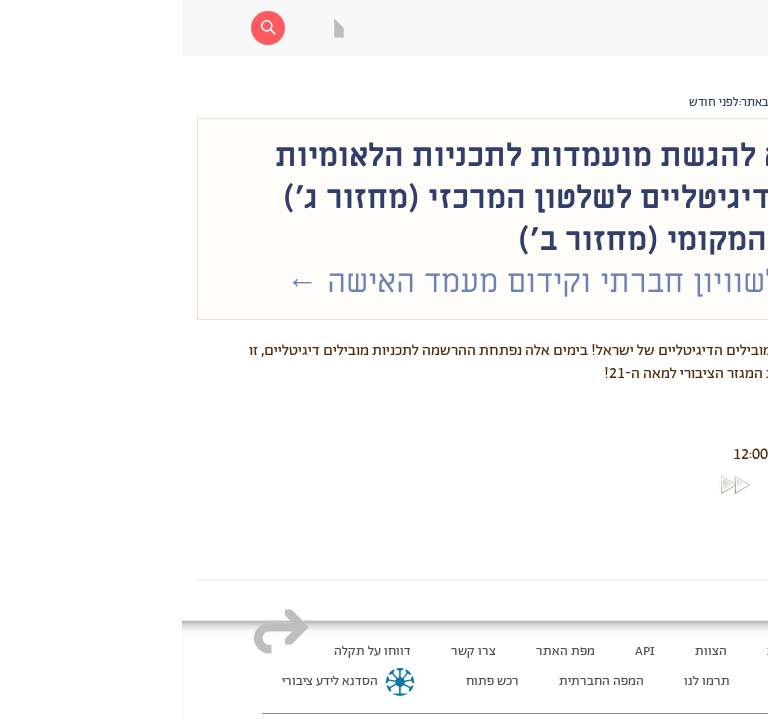 The height and width of the screenshot is (720, 768). Describe the element at coordinates (280, 631) in the screenshot. I see `redo last undone action` at that location.